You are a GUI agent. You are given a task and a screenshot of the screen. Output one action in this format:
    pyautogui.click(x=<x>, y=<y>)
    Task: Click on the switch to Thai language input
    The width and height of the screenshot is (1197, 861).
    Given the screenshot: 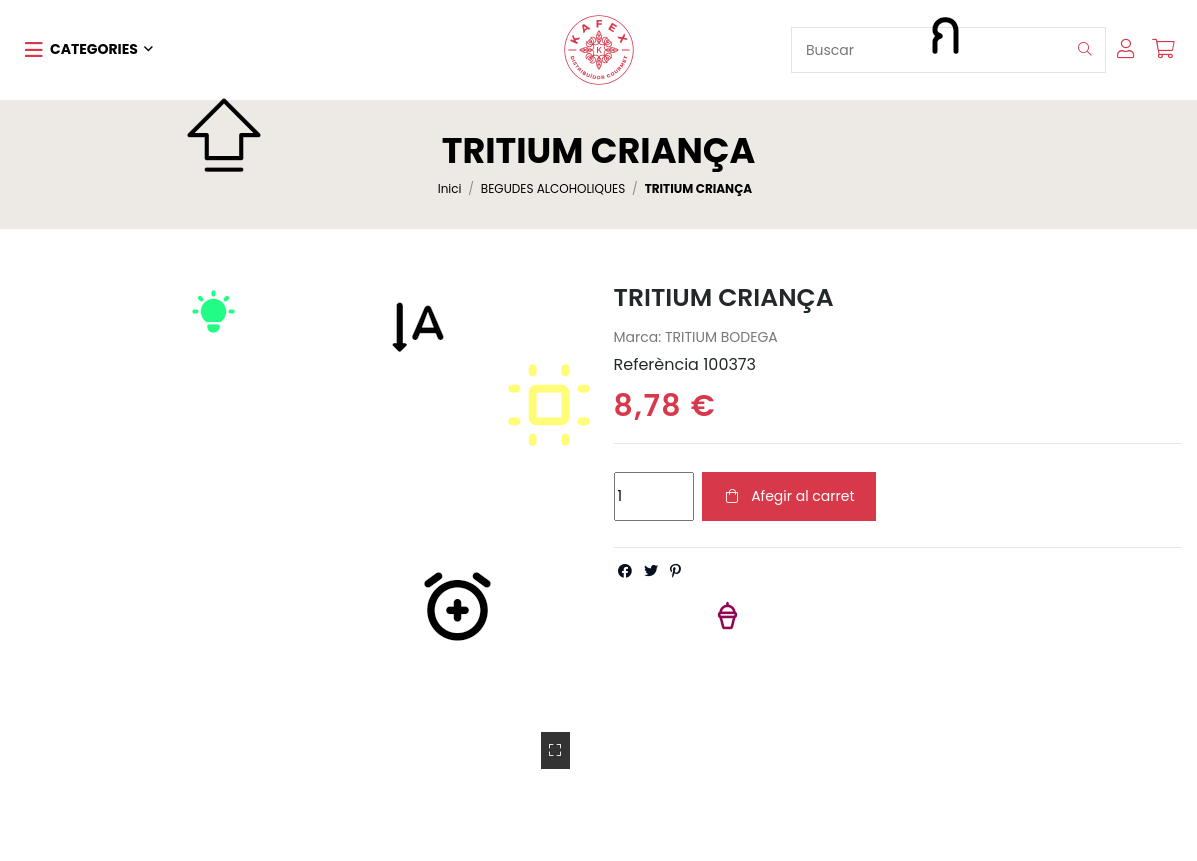 What is the action you would take?
    pyautogui.click(x=945, y=35)
    